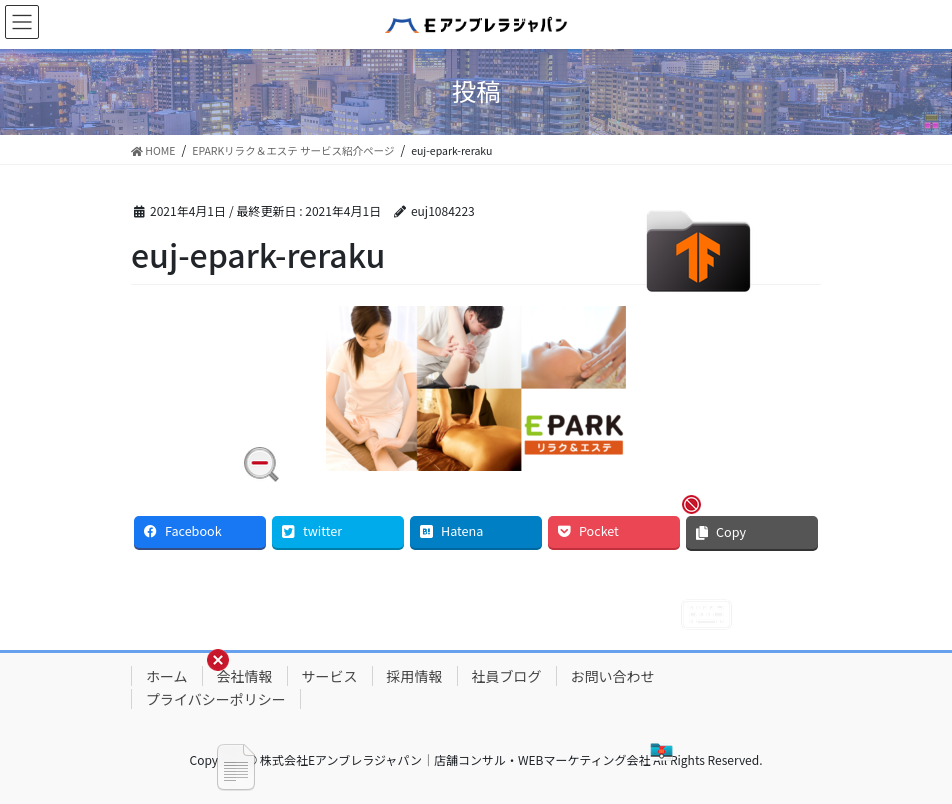 This screenshot has width=952, height=804. Describe the element at coordinates (698, 254) in the screenshot. I see `open tensorflow project folder` at that location.